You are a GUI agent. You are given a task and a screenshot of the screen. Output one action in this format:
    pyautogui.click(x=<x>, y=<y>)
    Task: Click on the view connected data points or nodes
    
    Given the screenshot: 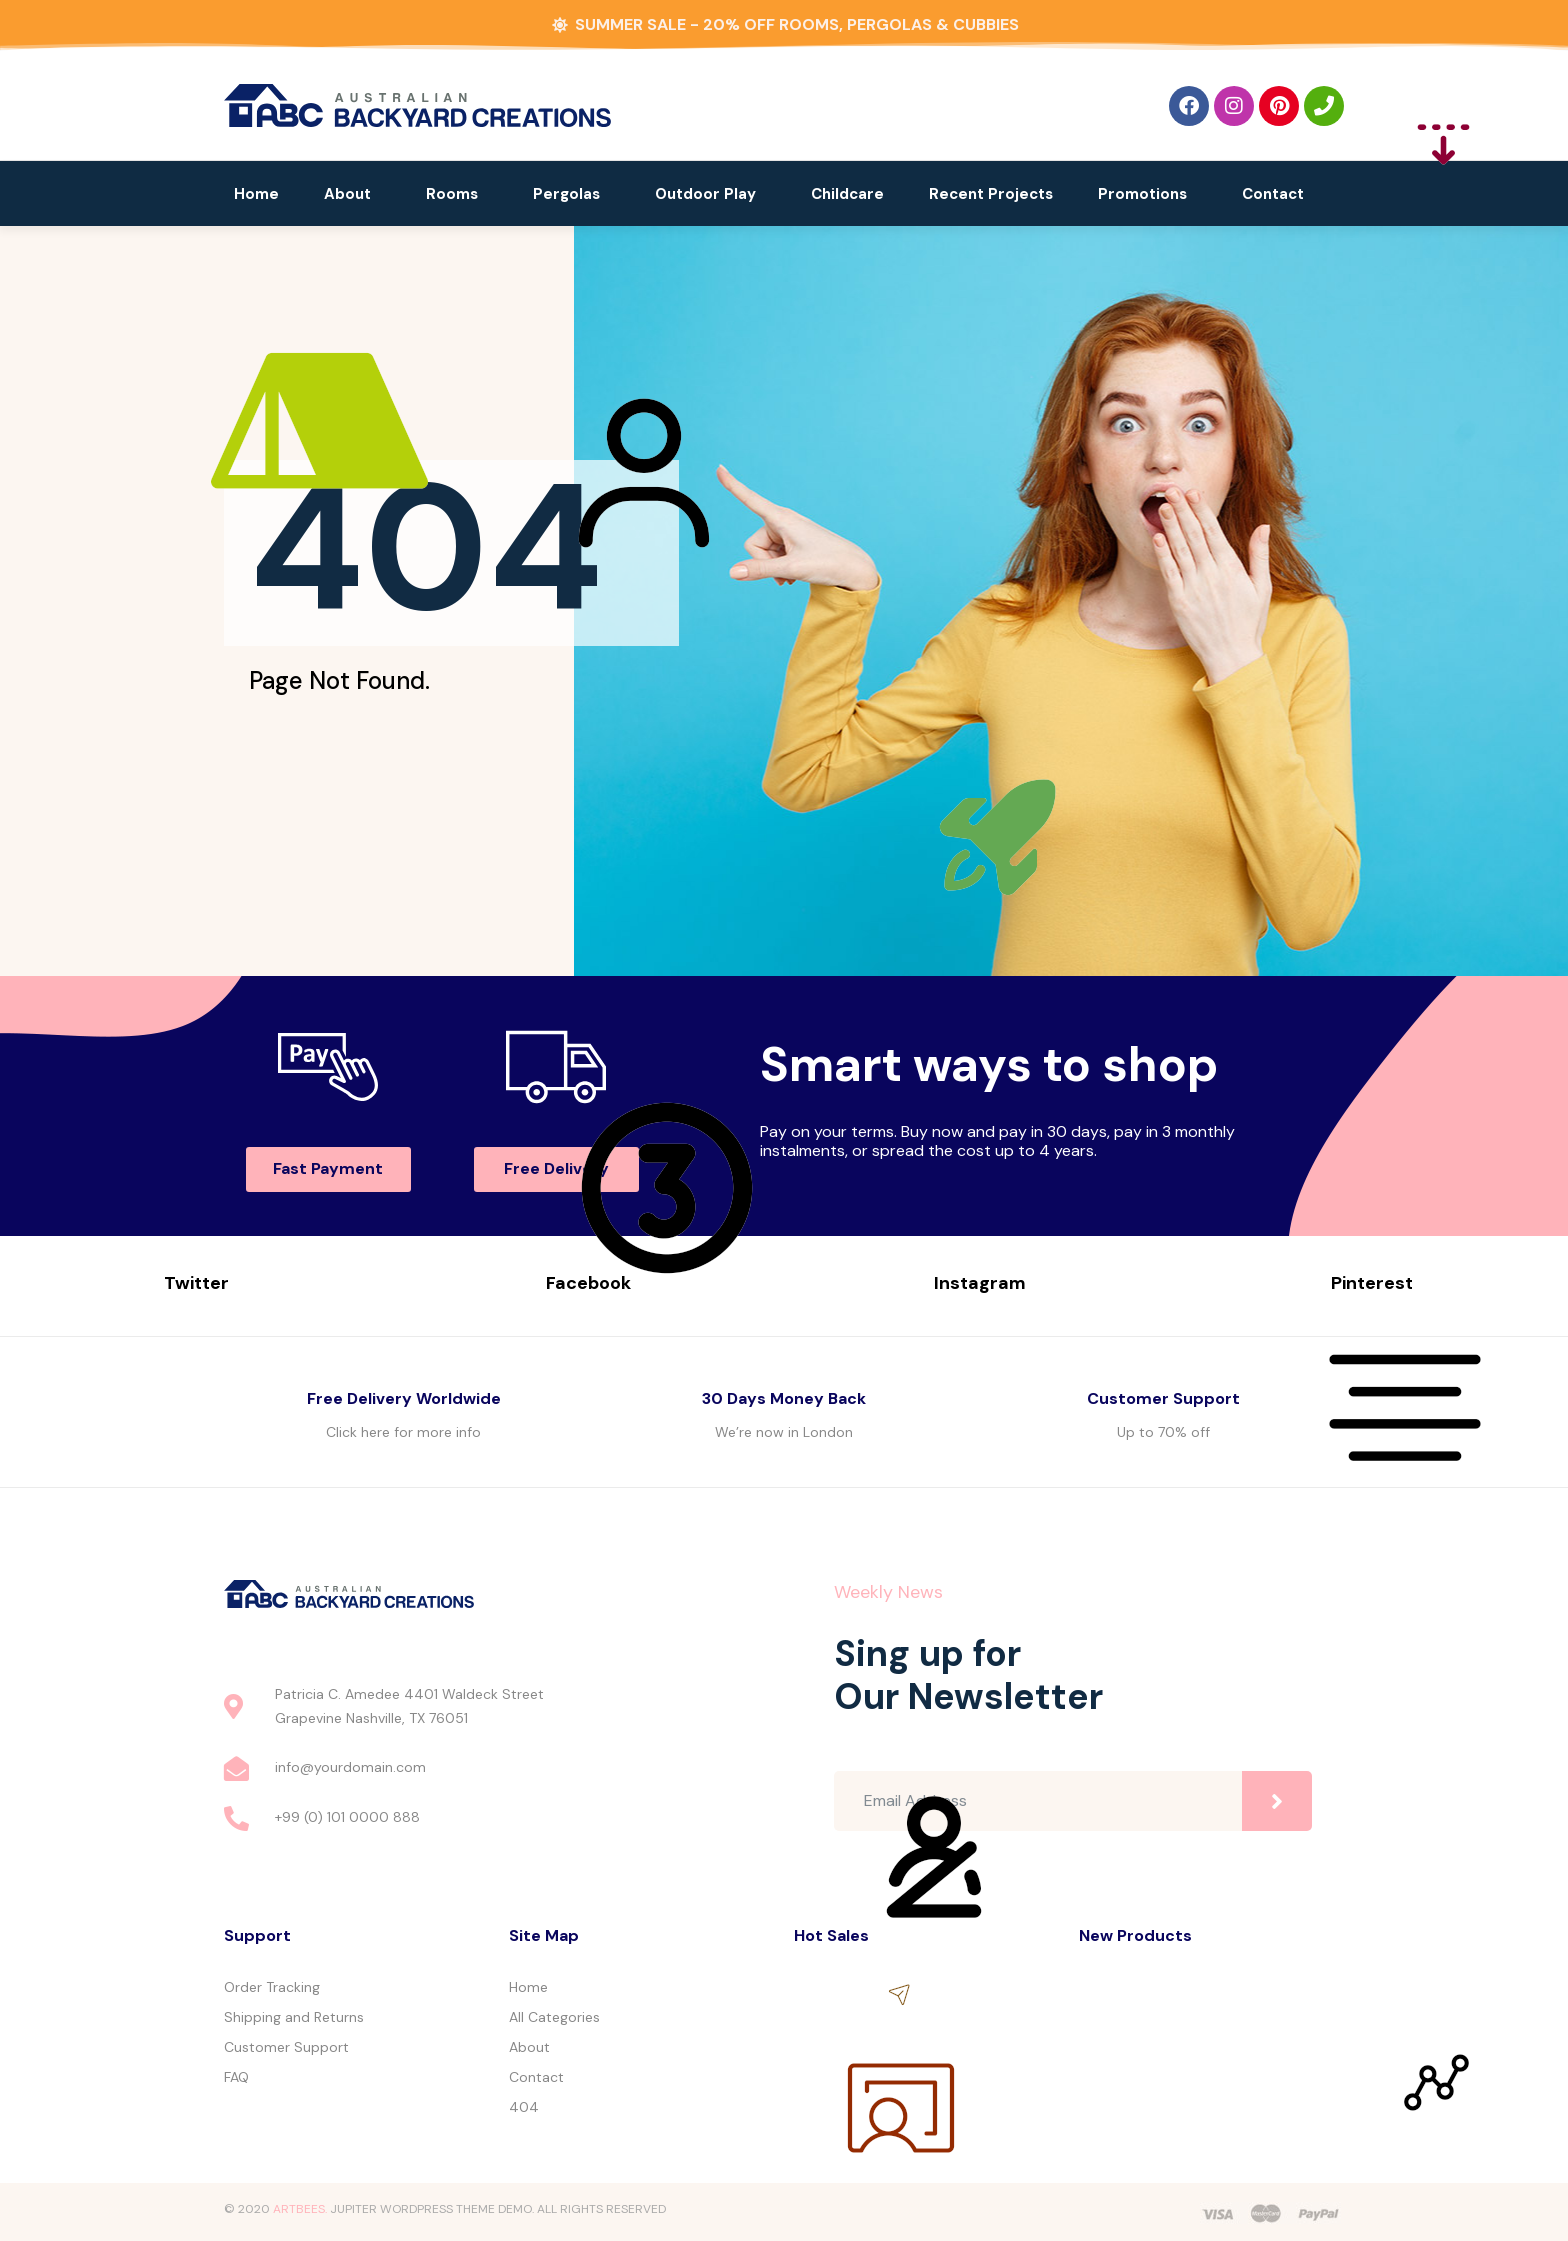 What is the action you would take?
    pyautogui.click(x=1436, y=2082)
    